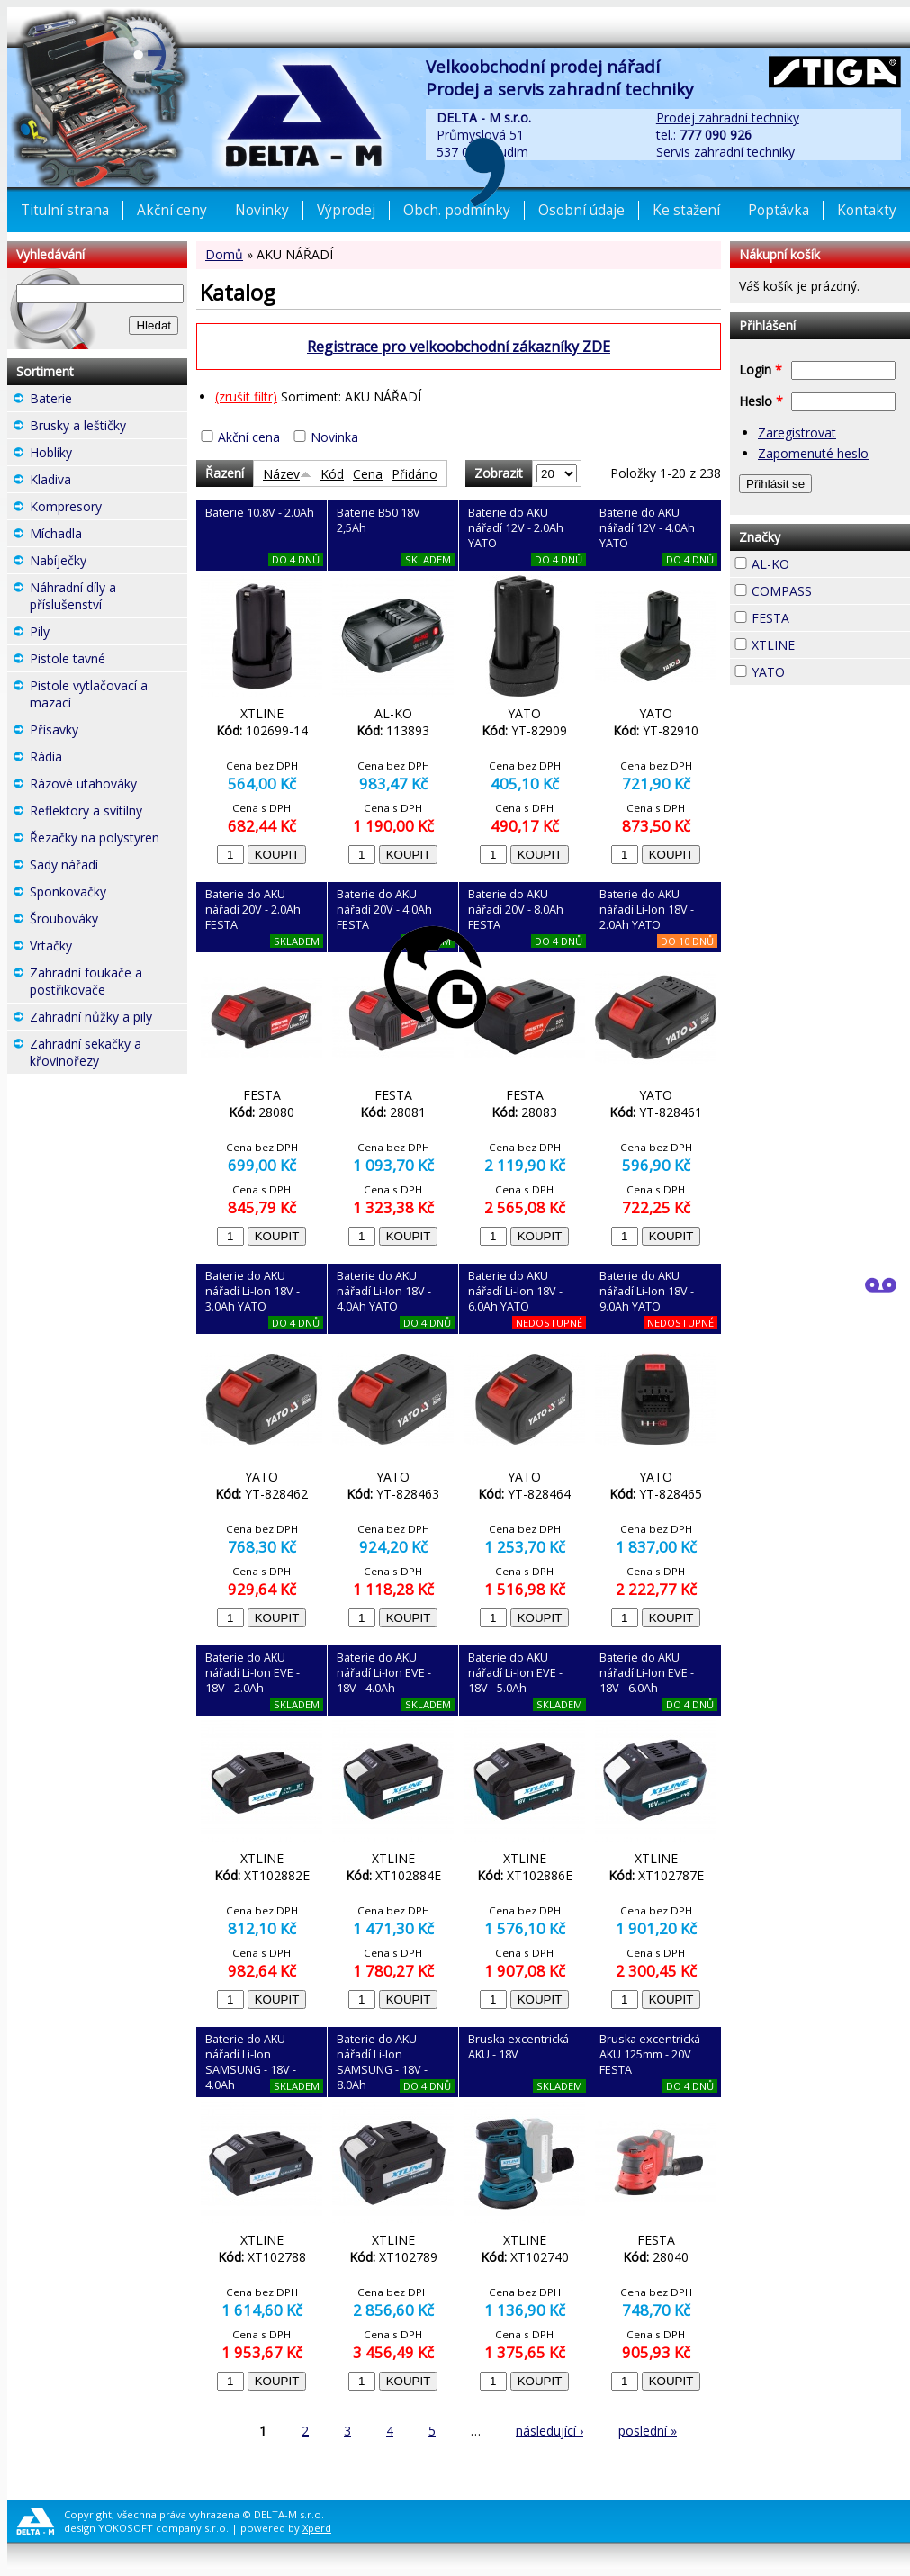 Image resolution: width=910 pixels, height=2576 pixels. I want to click on insert a closing quotation mark, so click(484, 170).